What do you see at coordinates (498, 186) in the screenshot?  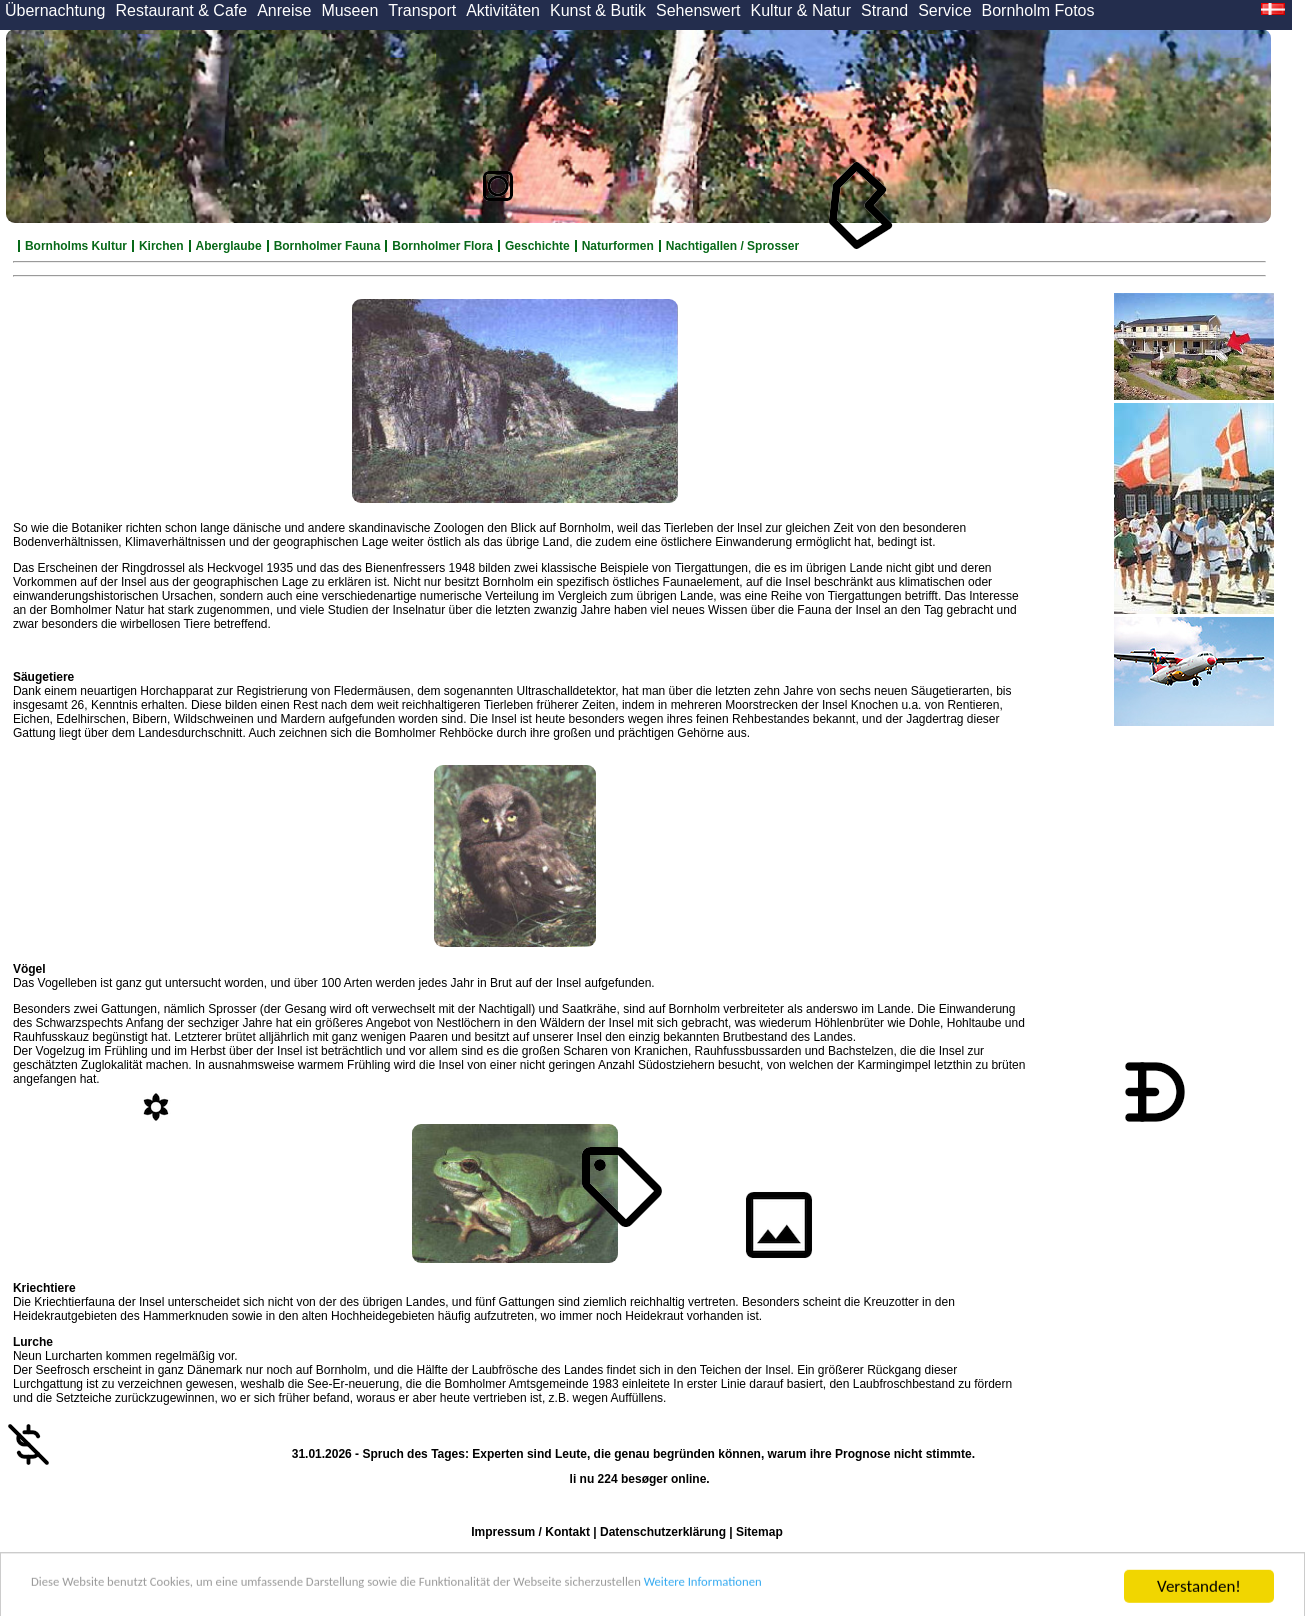 I see `tumble dry laundry care instruction` at bounding box center [498, 186].